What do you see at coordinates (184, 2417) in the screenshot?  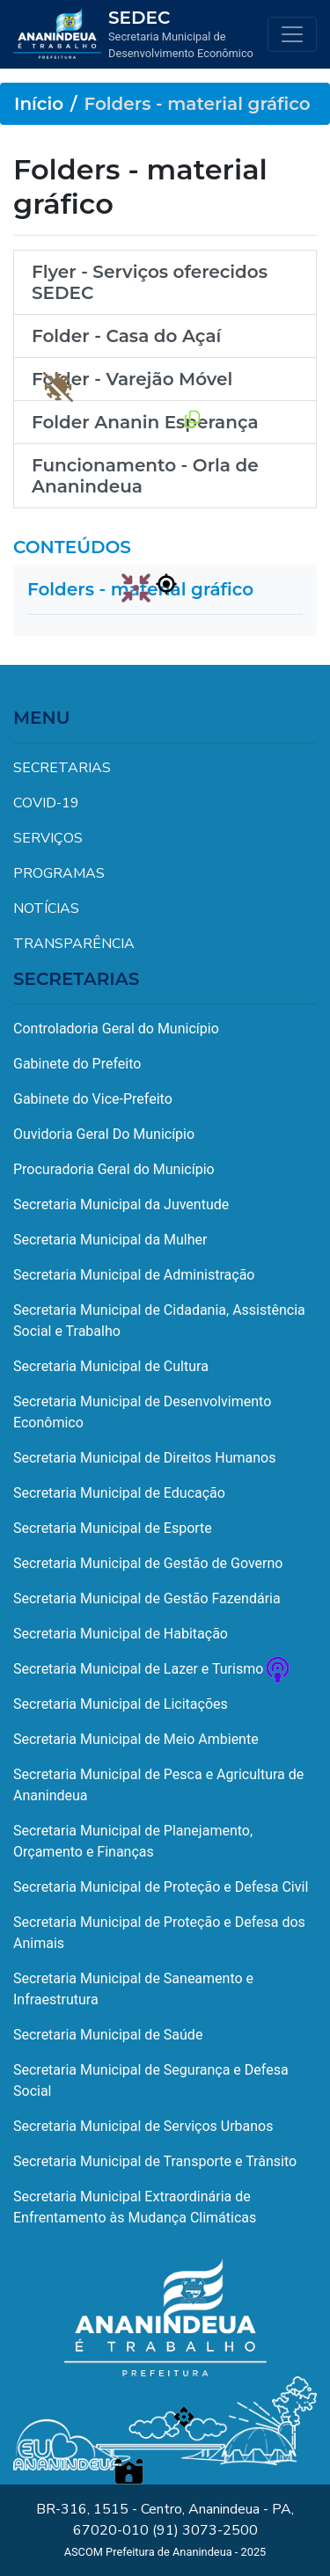 I see `access API settings or configuration` at bounding box center [184, 2417].